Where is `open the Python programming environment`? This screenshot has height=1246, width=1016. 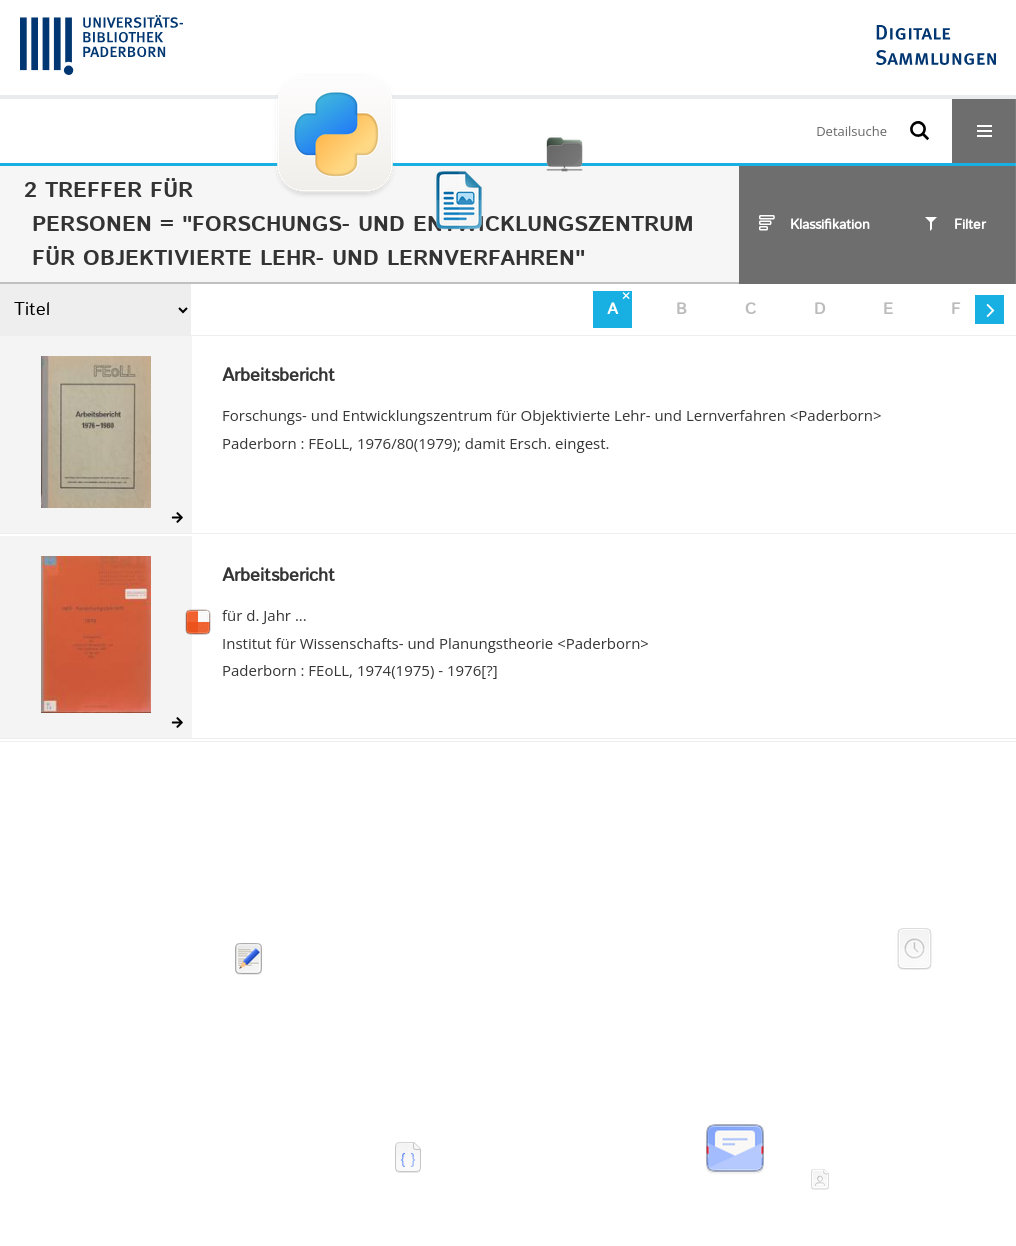 open the Python programming environment is located at coordinates (335, 134).